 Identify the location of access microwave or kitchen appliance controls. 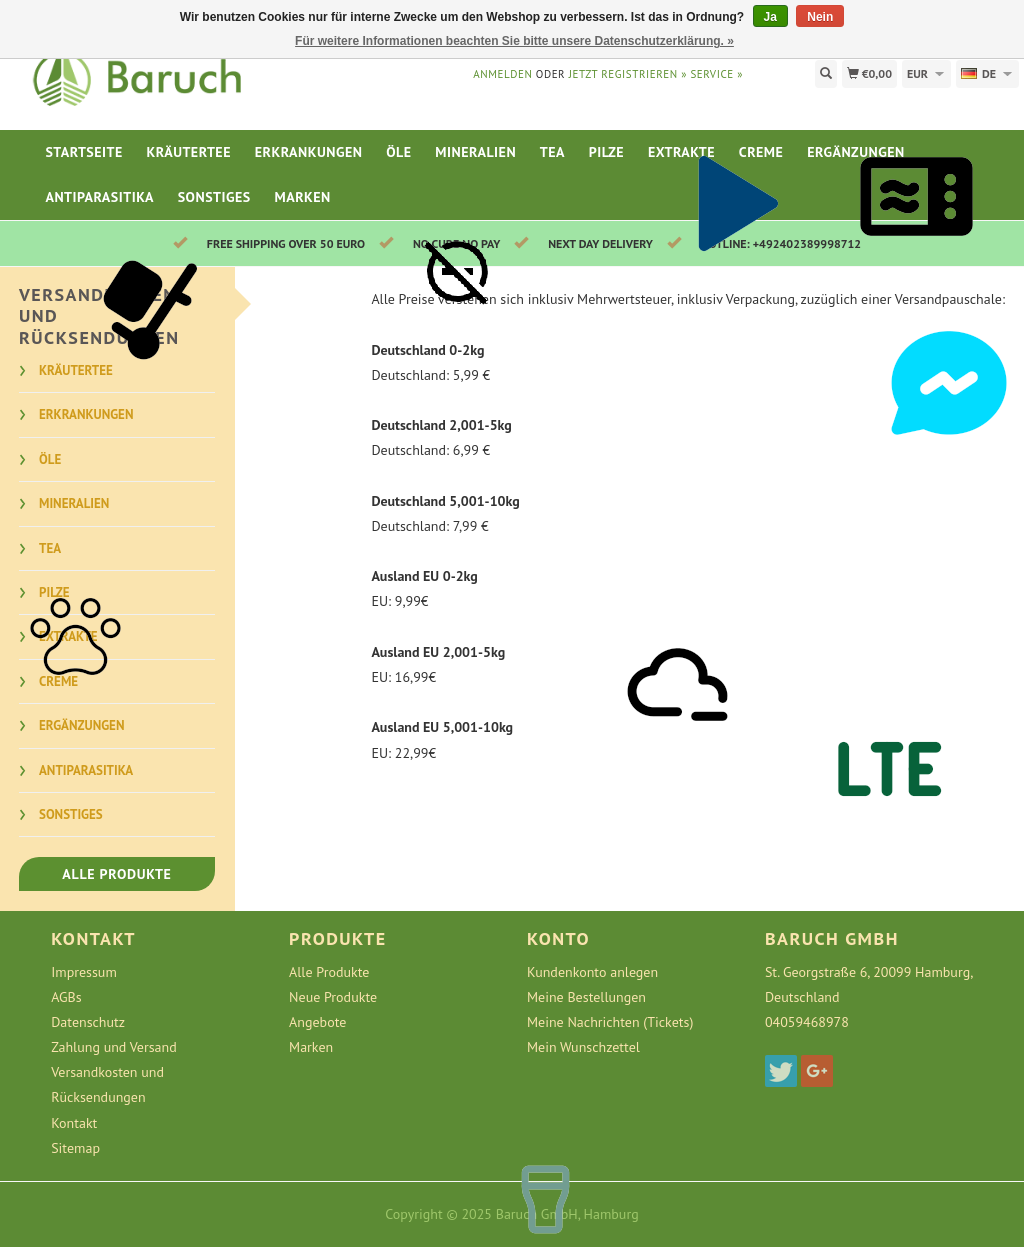
(916, 196).